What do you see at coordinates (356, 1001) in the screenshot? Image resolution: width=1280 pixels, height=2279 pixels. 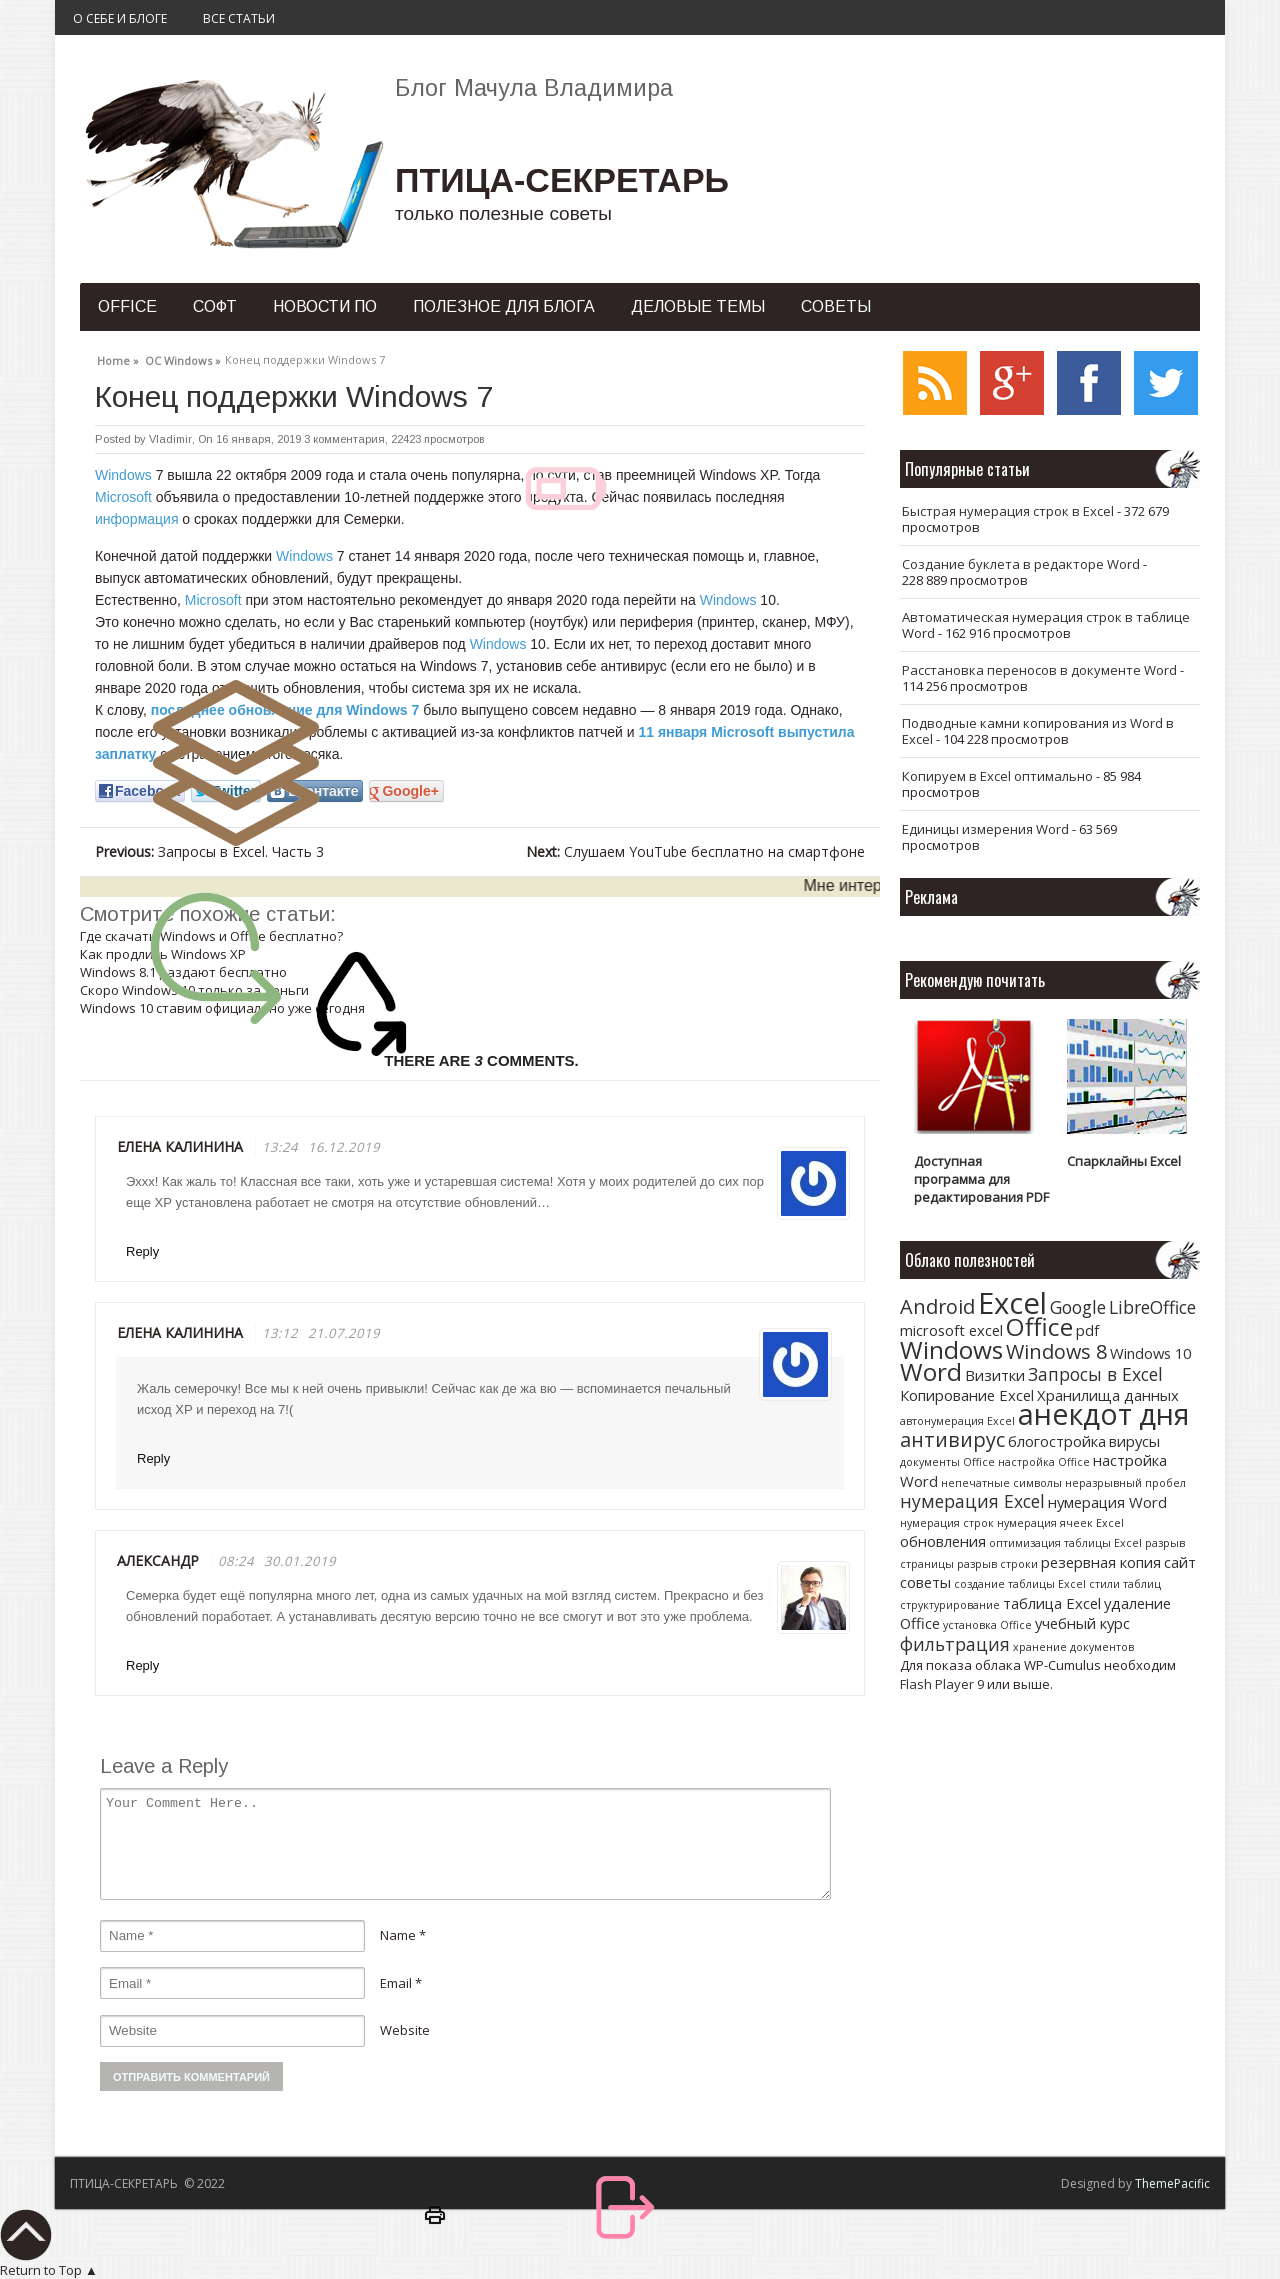 I see `share water usage or hydration data` at bounding box center [356, 1001].